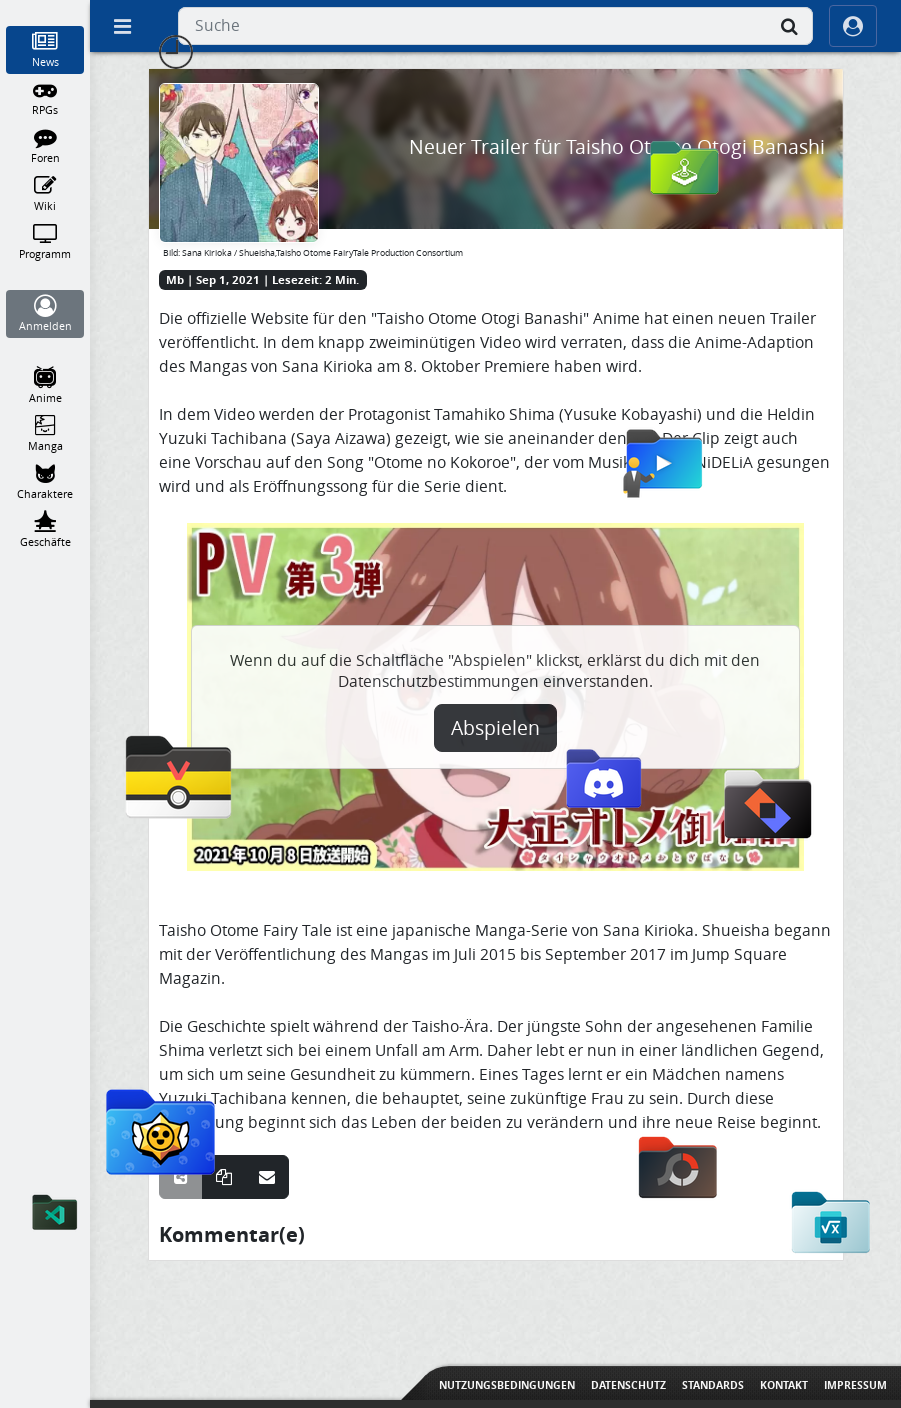  I want to click on folder containing pokémon level ball assets, so click(178, 780).